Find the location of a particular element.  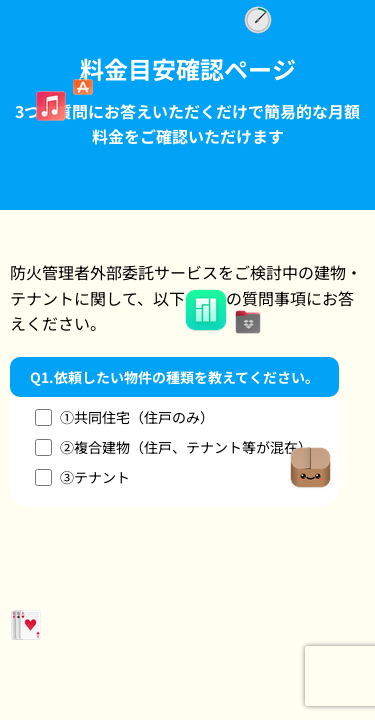

open your dropbox synced folder is located at coordinates (248, 322).